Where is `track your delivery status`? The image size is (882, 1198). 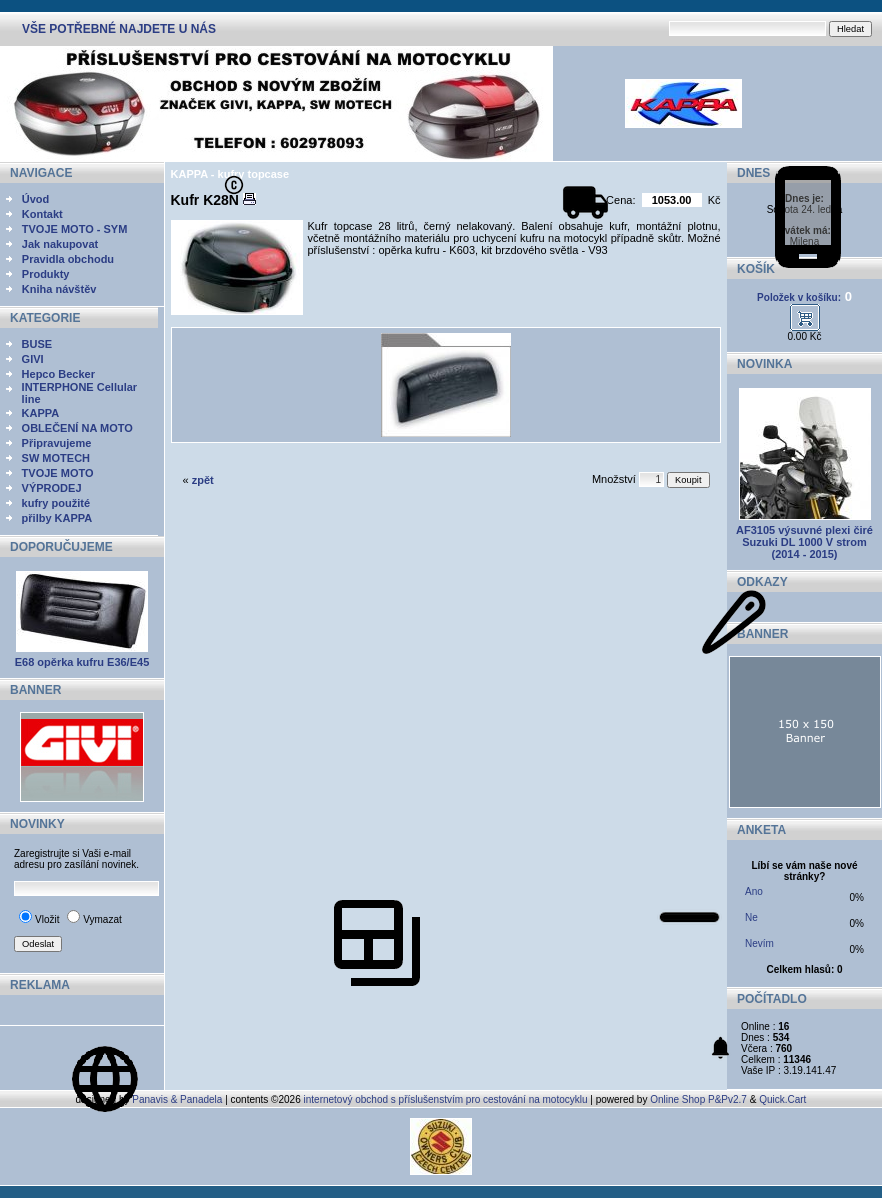 track your delivery status is located at coordinates (585, 202).